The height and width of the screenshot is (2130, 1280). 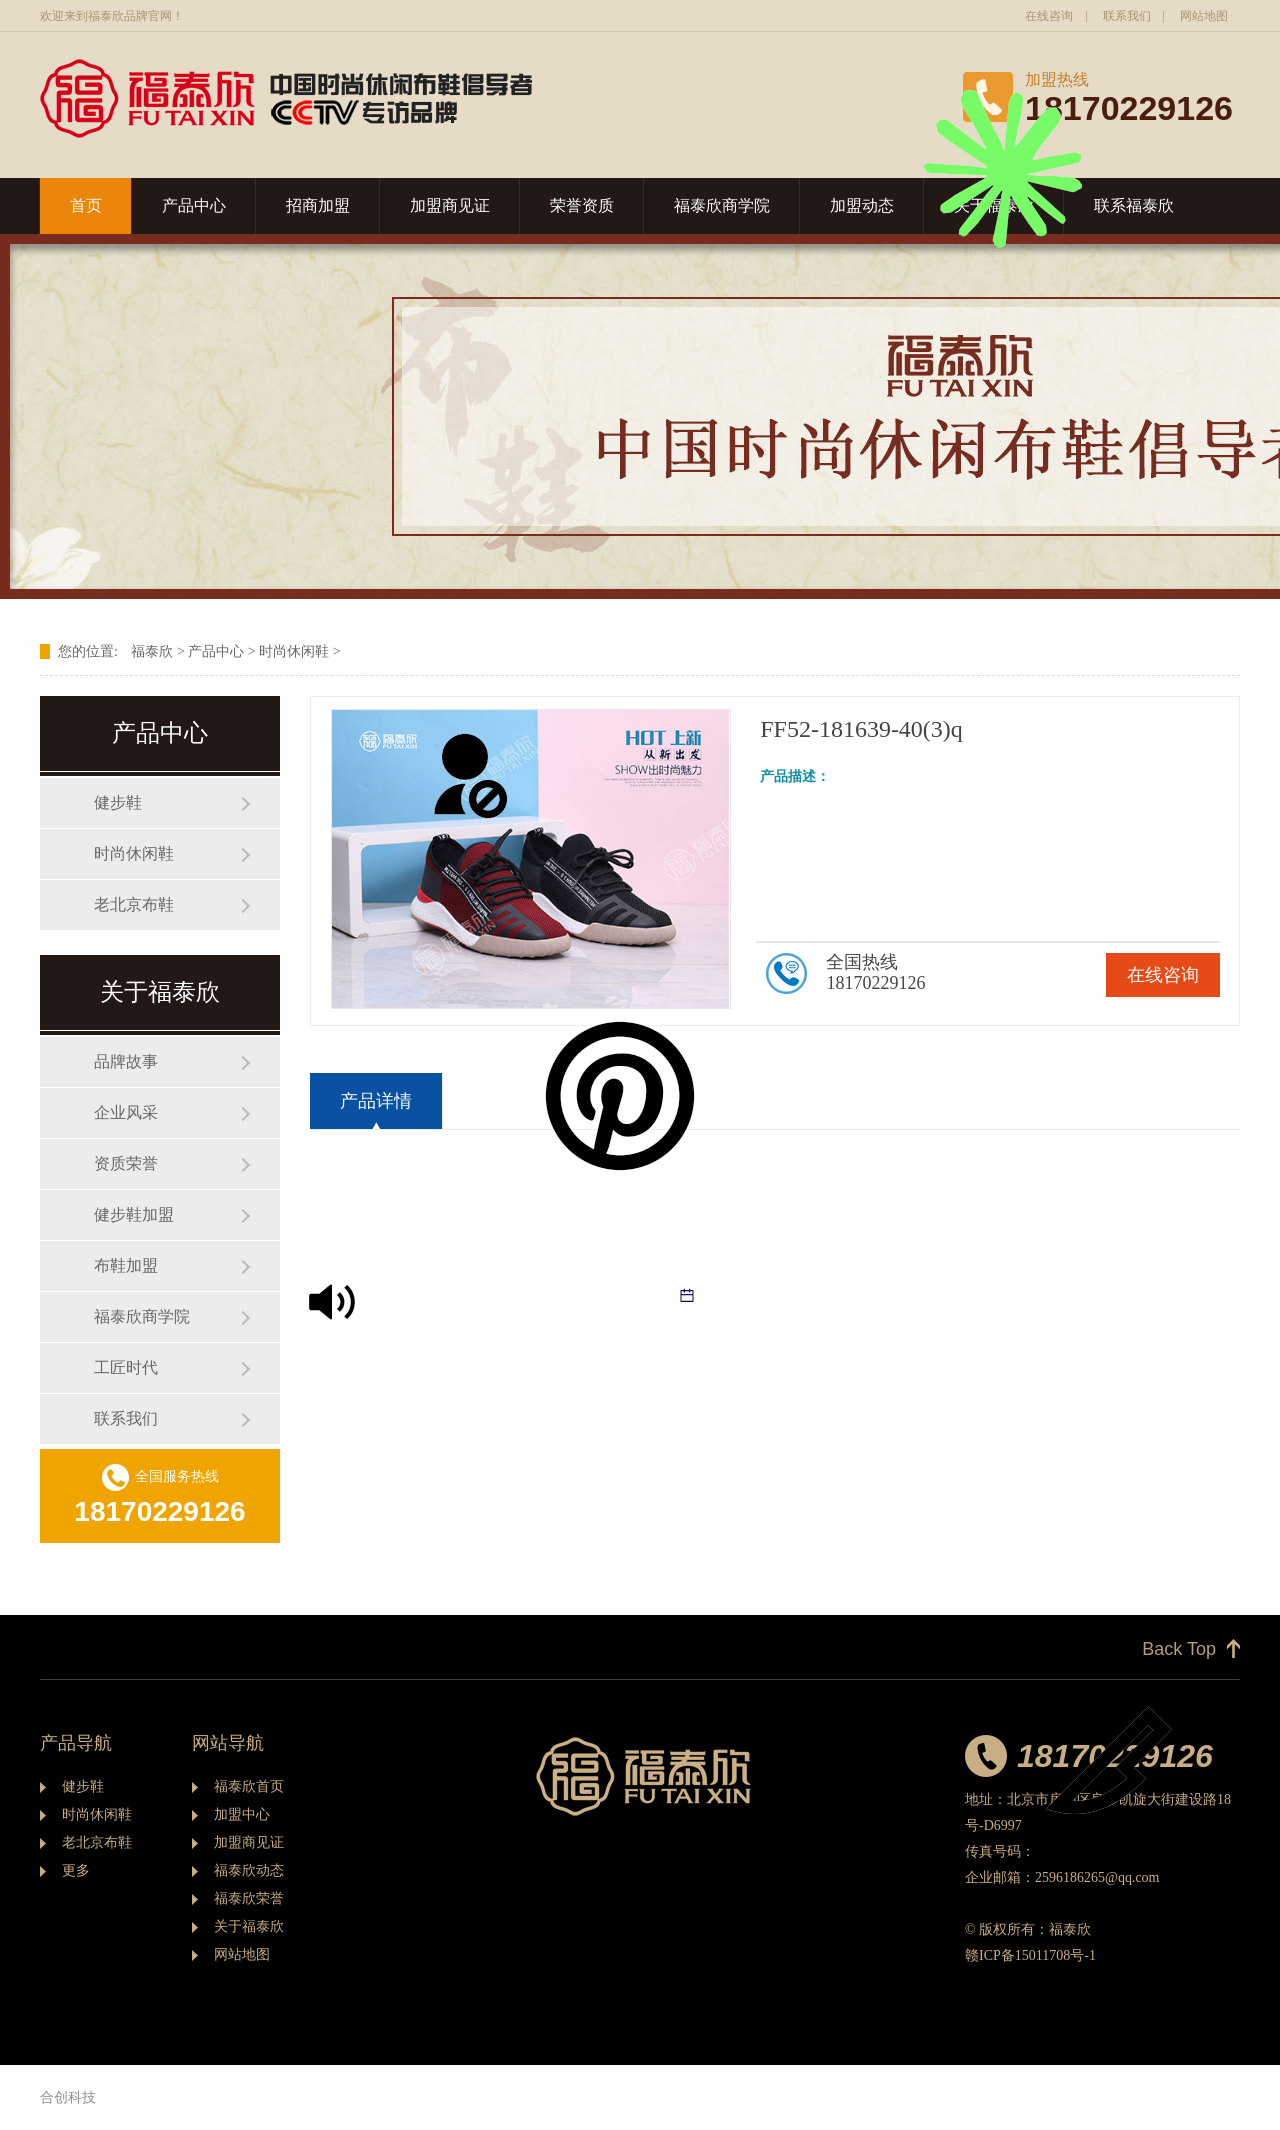 I want to click on block or ban a user, so click(x=465, y=776).